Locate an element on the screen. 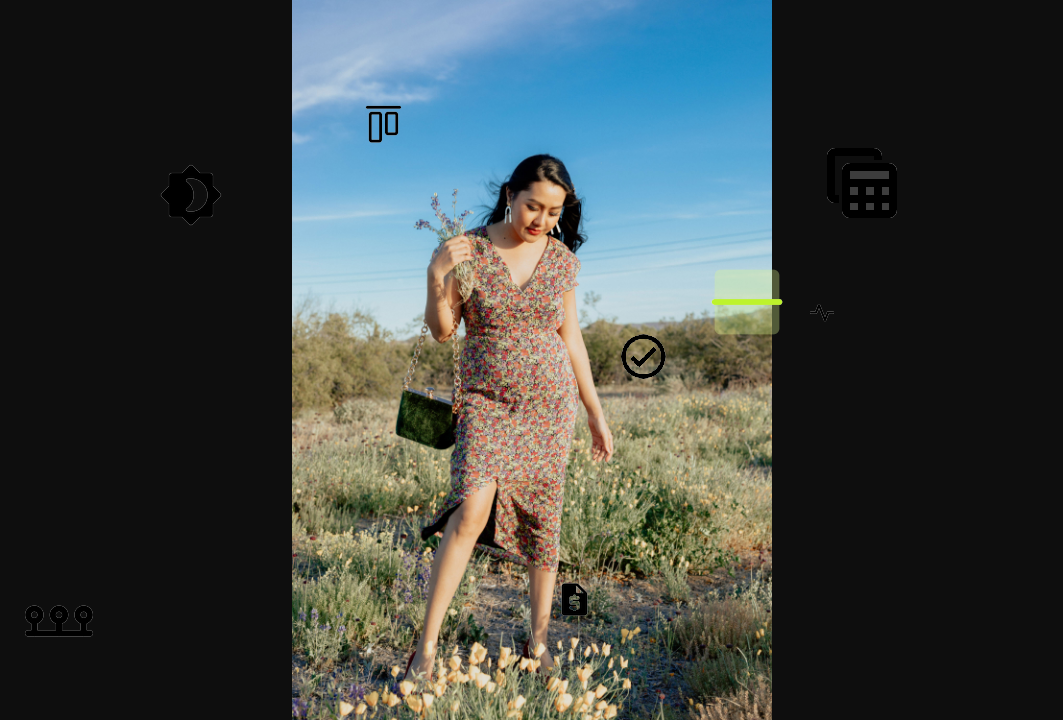 The height and width of the screenshot is (720, 1063). toggle dark mode or night theme is located at coordinates (191, 195).